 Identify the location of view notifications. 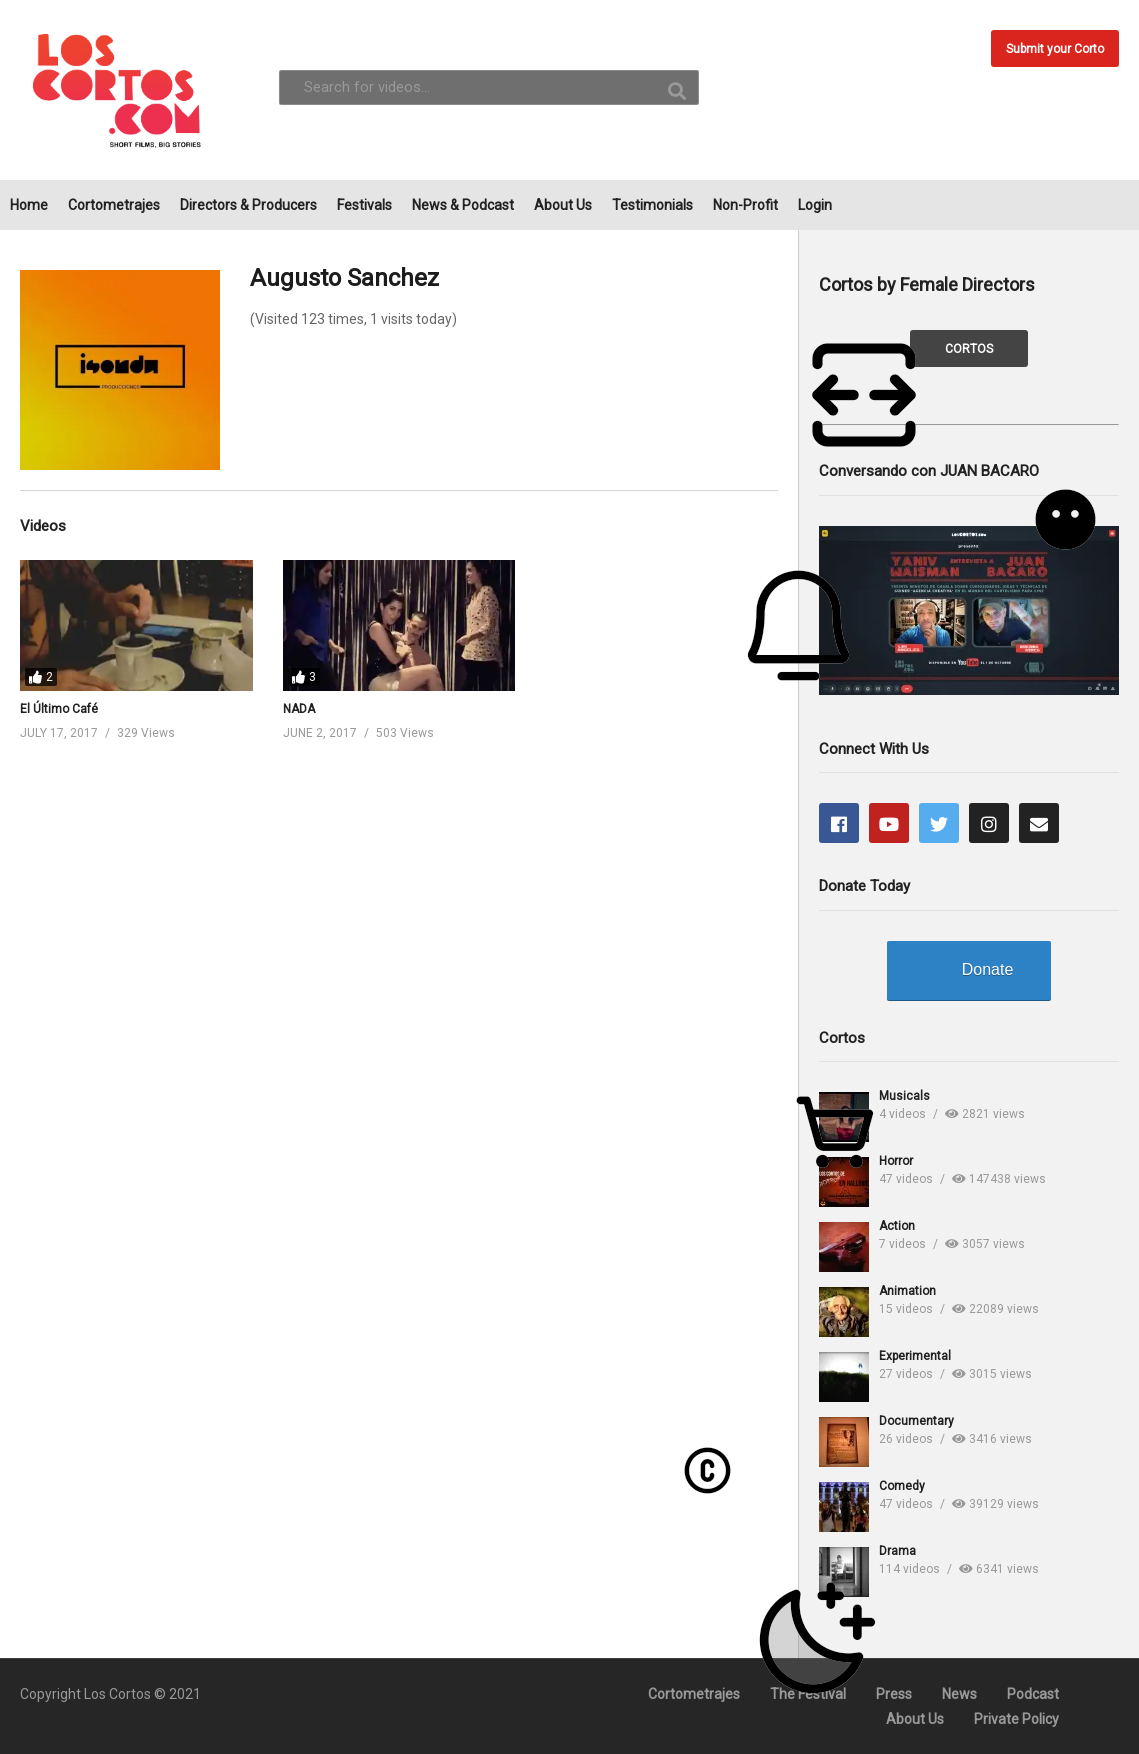
(798, 625).